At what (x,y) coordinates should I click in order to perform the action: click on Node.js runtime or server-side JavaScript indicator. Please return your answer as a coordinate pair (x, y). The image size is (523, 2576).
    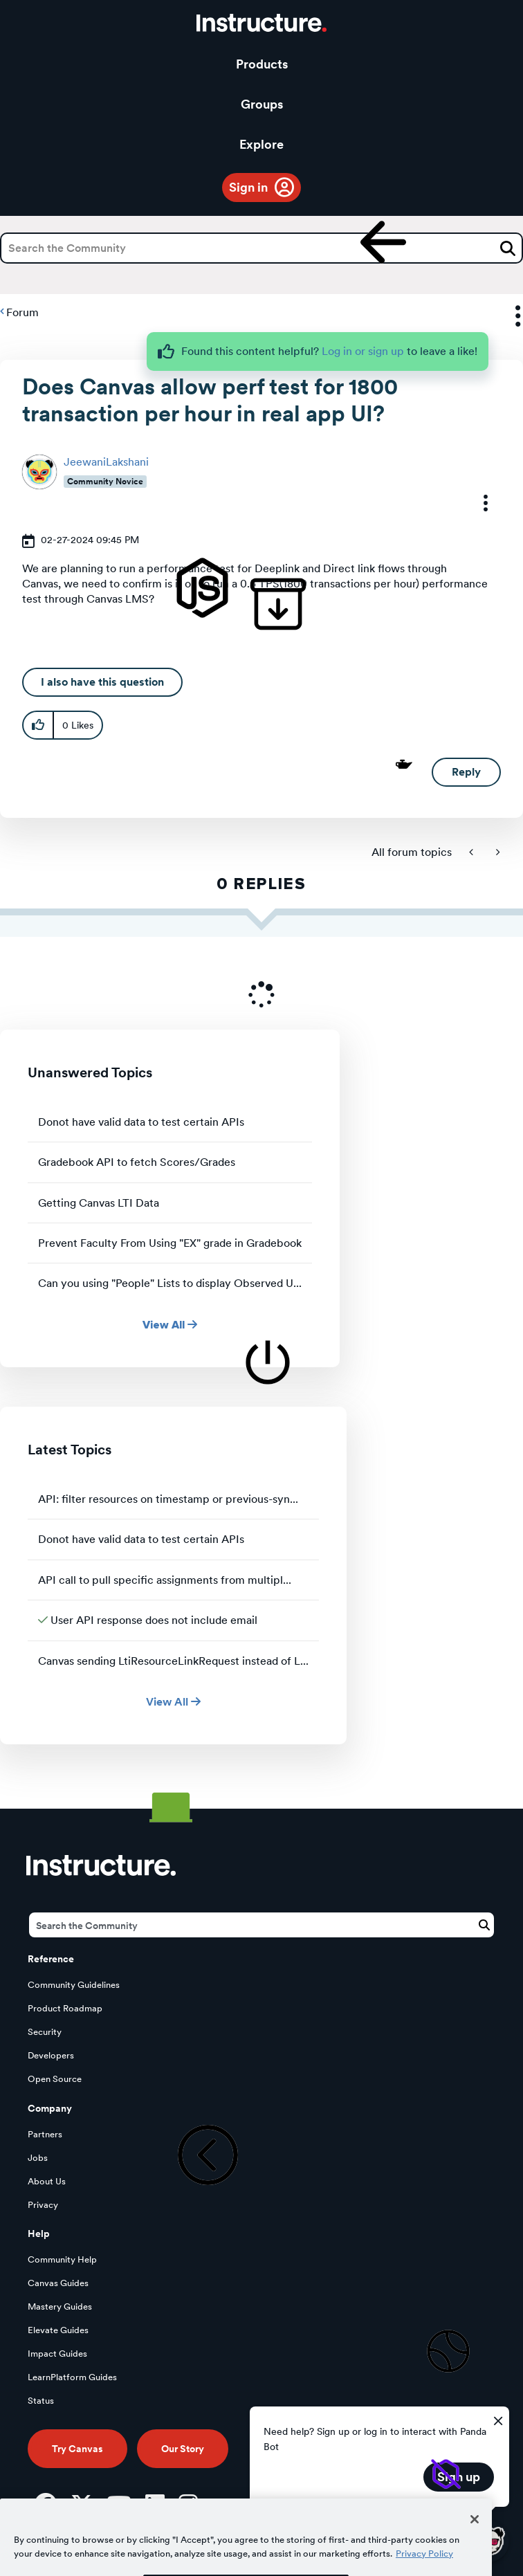
    Looking at the image, I should click on (202, 587).